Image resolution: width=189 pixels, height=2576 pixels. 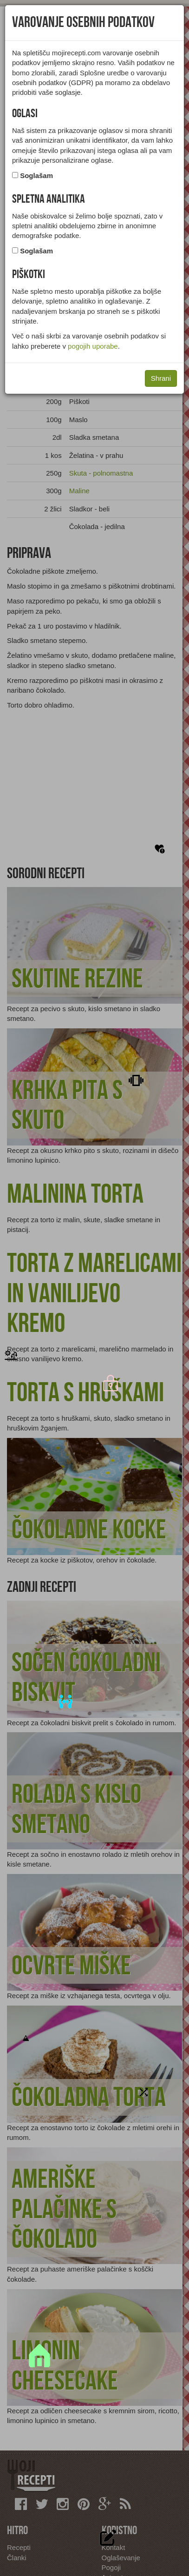 What do you see at coordinates (143, 2092) in the screenshot?
I see `shuffle playlist or queue order` at bounding box center [143, 2092].